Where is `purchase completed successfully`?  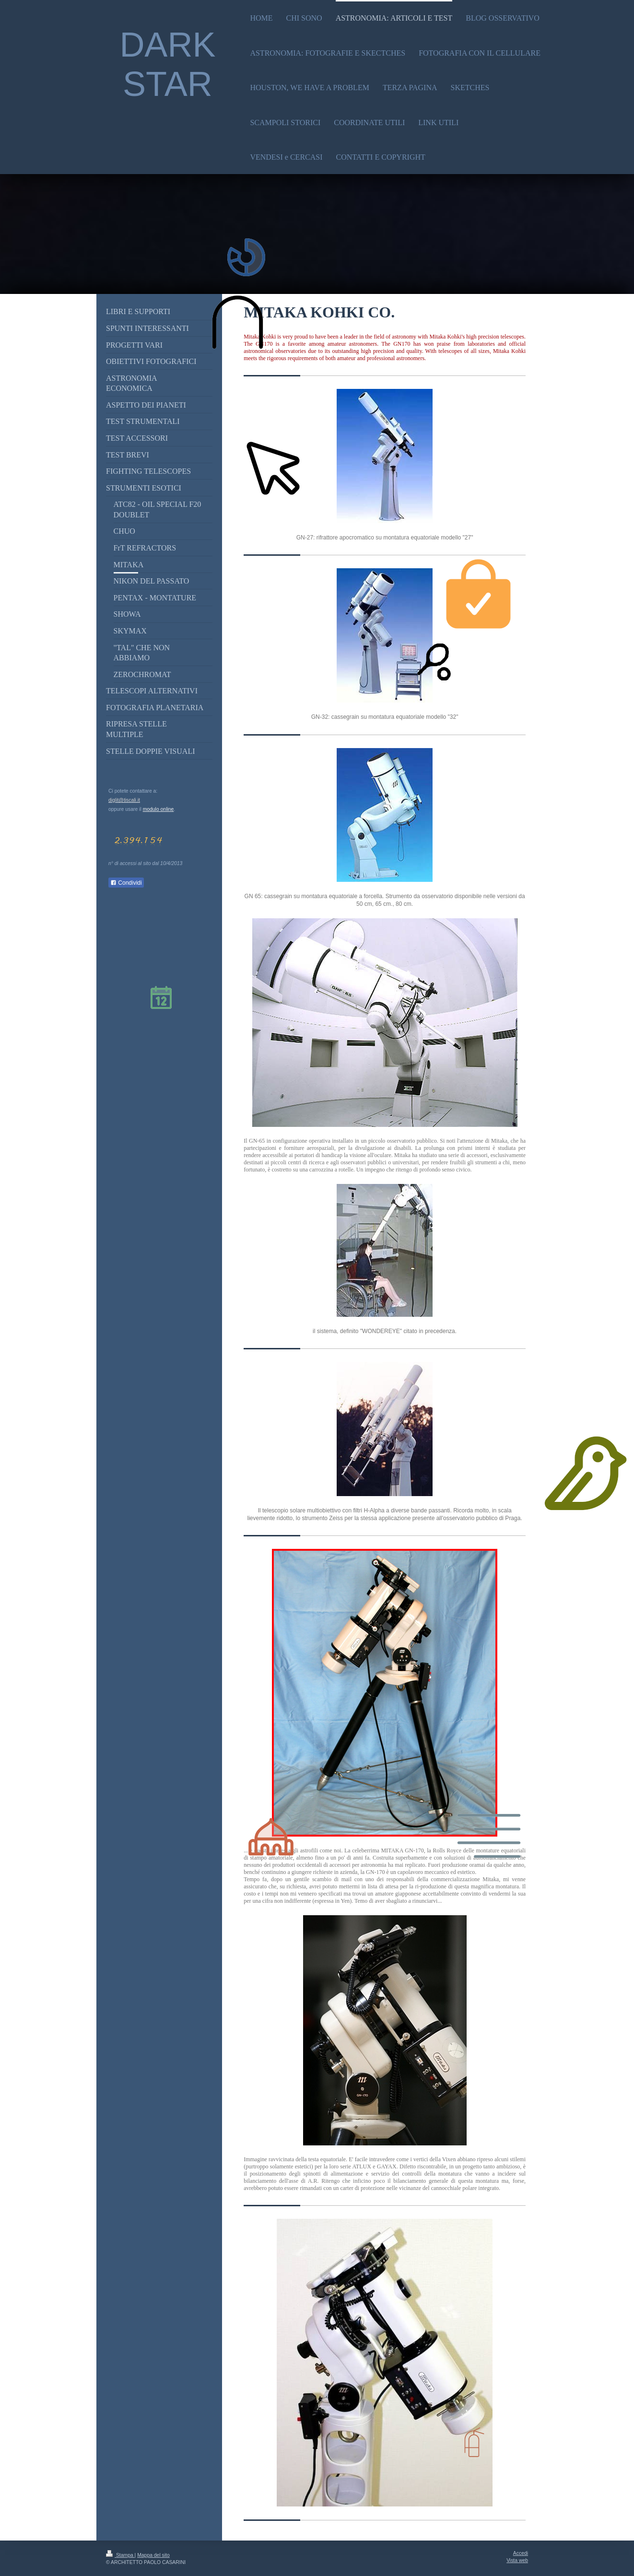 purchase completed successfully is located at coordinates (478, 594).